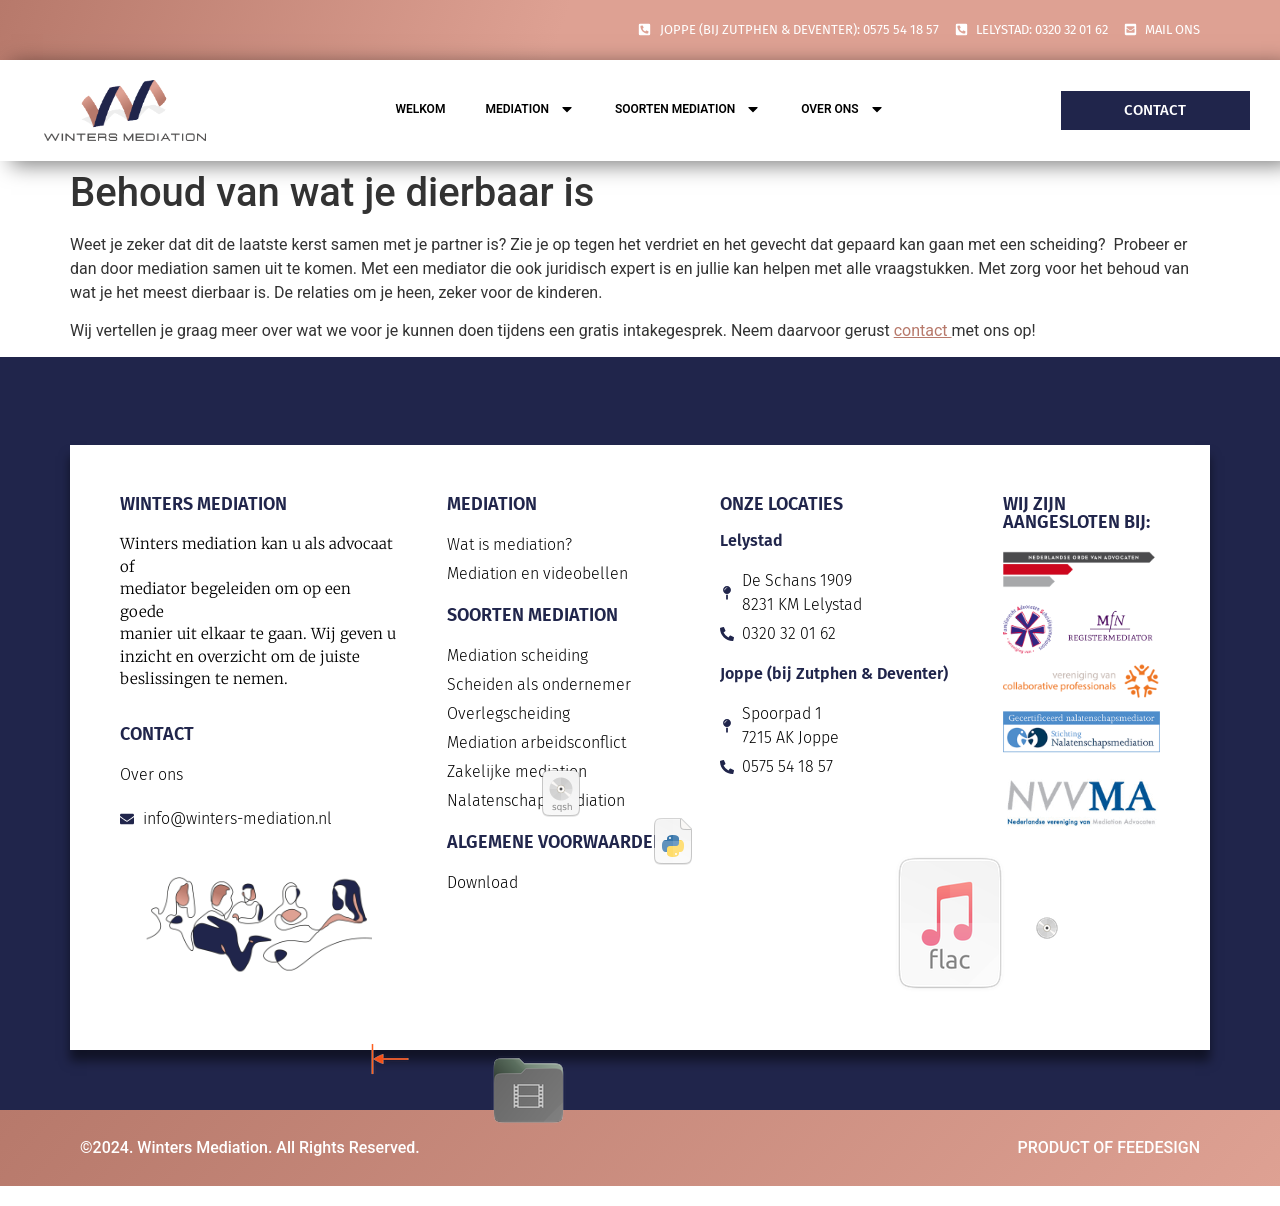 The height and width of the screenshot is (1206, 1280). What do you see at coordinates (1047, 928) in the screenshot?
I see `indicates a DVD or optical disc drive` at bounding box center [1047, 928].